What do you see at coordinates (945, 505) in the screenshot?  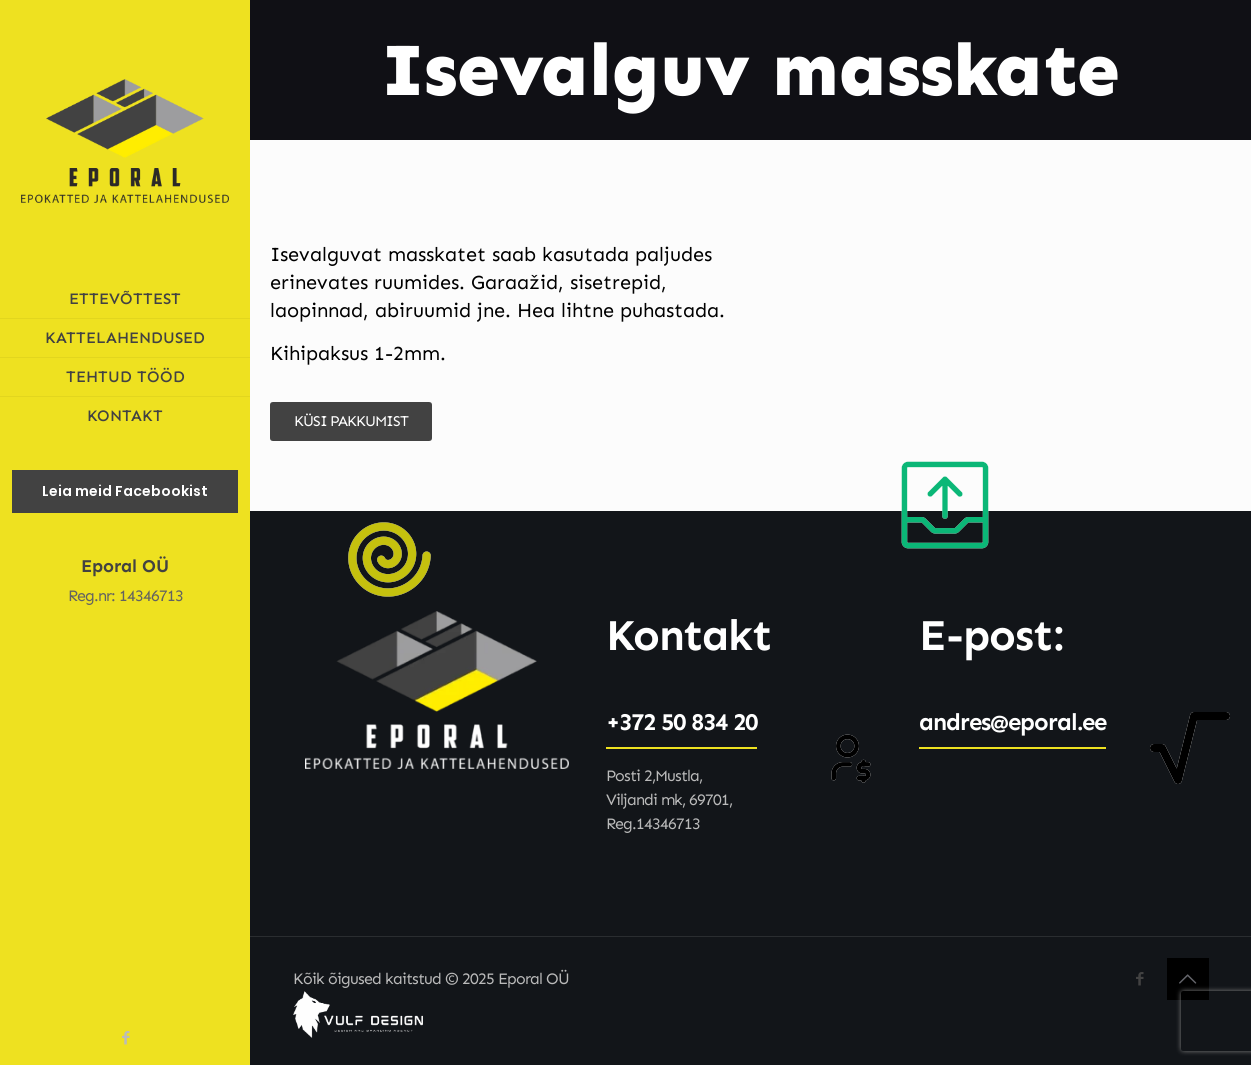 I see `upload file from tray` at bounding box center [945, 505].